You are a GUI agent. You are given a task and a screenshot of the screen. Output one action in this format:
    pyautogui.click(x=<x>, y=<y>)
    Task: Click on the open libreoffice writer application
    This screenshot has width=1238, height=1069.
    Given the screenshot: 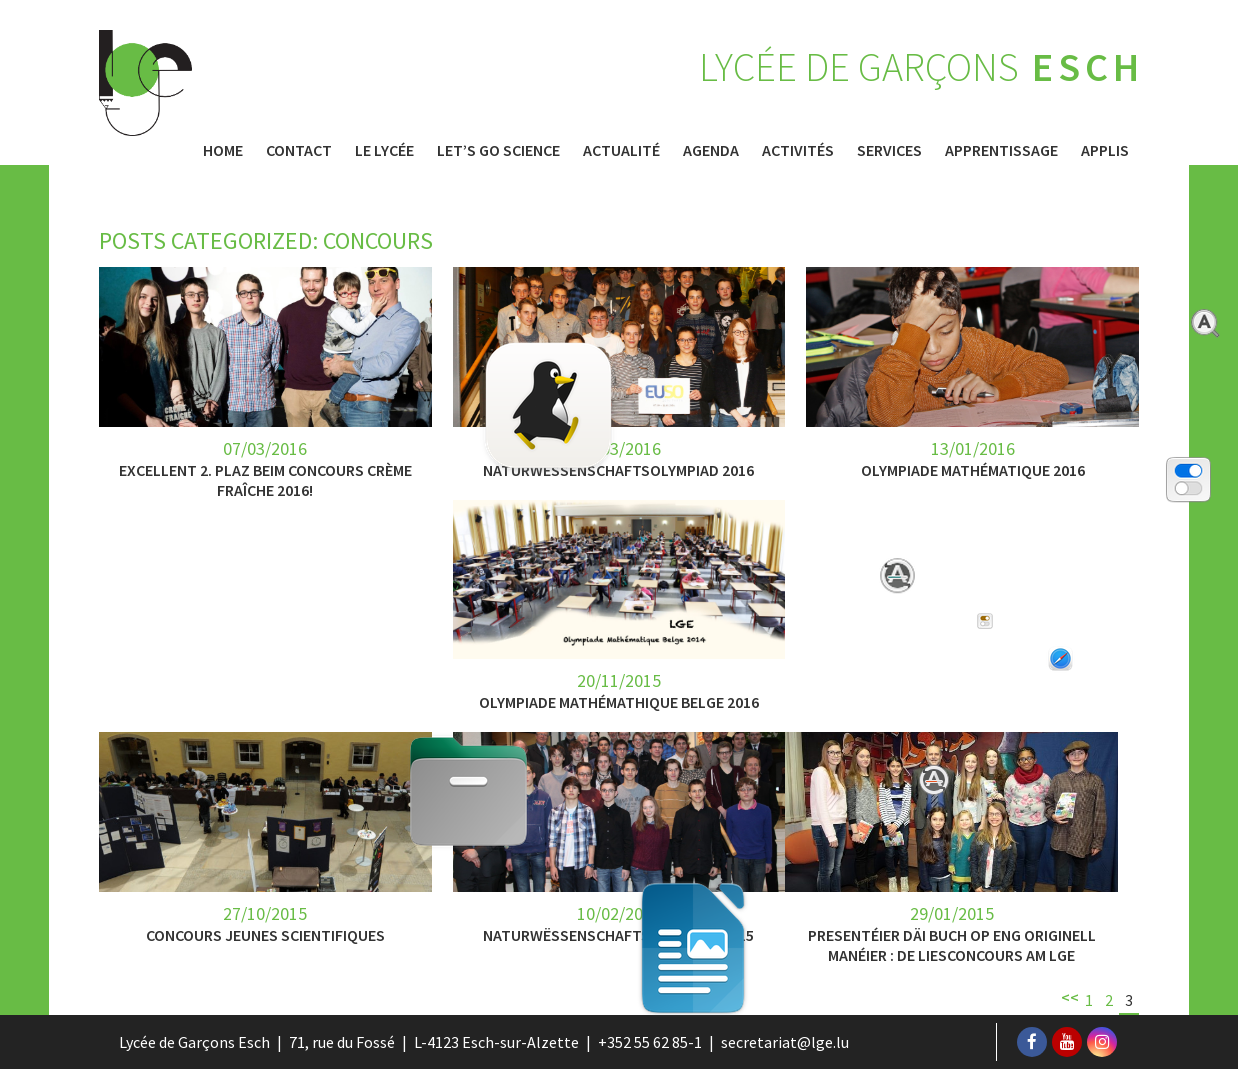 What is the action you would take?
    pyautogui.click(x=693, y=948)
    